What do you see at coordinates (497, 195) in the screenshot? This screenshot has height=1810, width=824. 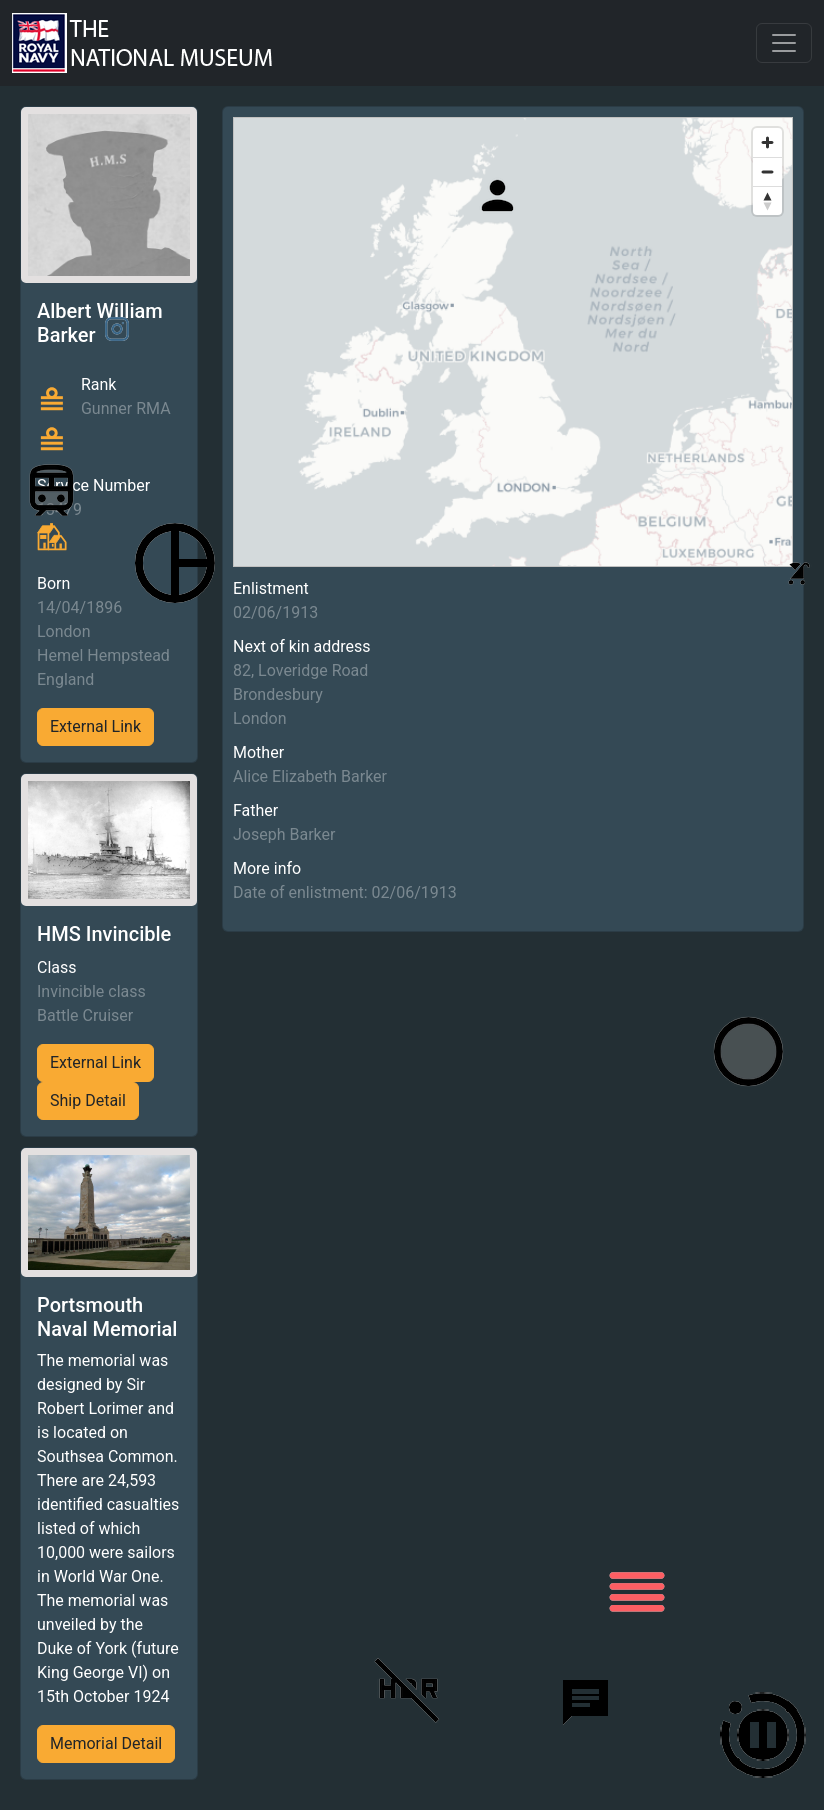 I see `view your profile` at bounding box center [497, 195].